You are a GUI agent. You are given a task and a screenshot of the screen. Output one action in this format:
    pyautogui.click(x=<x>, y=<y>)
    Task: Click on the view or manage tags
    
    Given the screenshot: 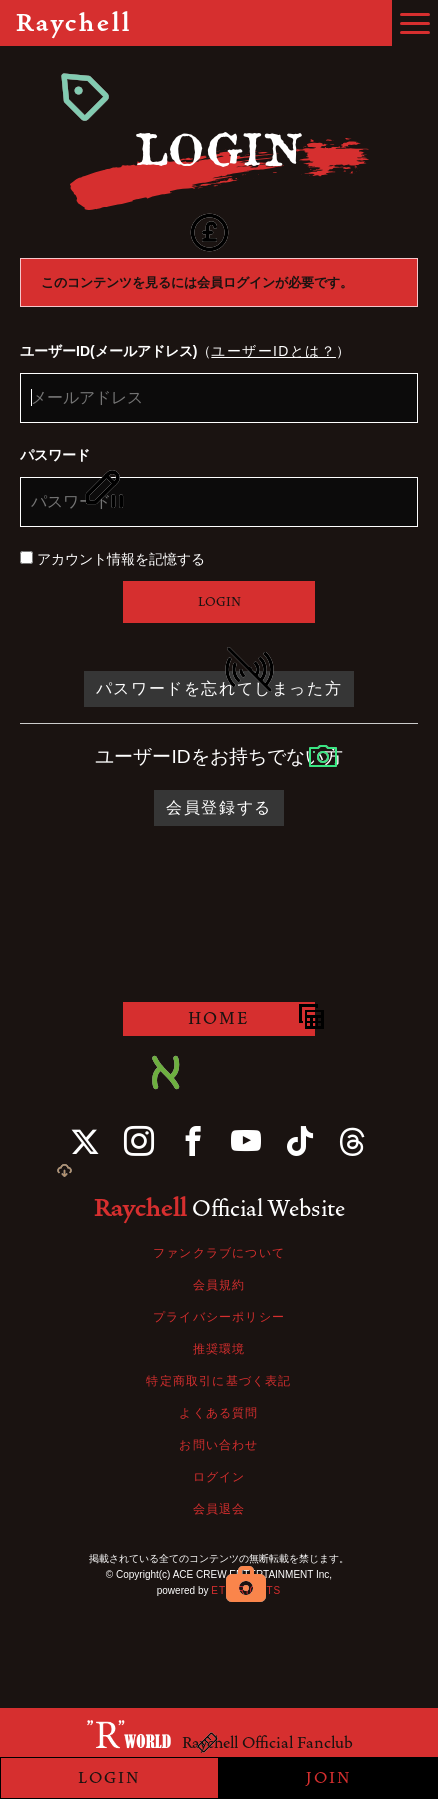 What is the action you would take?
    pyautogui.click(x=82, y=94)
    